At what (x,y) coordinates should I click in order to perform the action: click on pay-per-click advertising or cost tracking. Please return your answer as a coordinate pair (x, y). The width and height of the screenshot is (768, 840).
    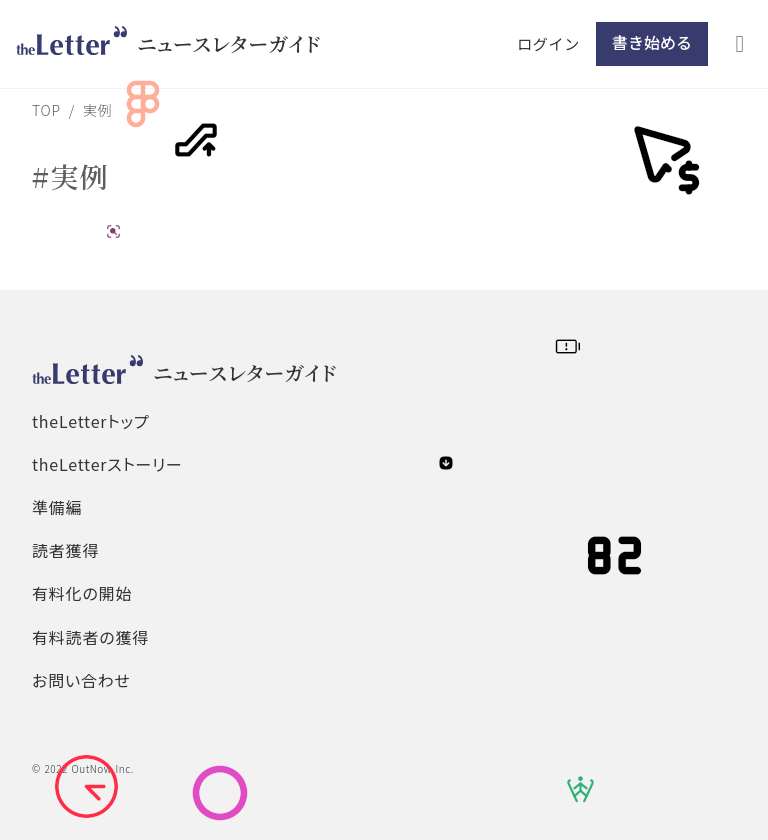
    Looking at the image, I should click on (665, 157).